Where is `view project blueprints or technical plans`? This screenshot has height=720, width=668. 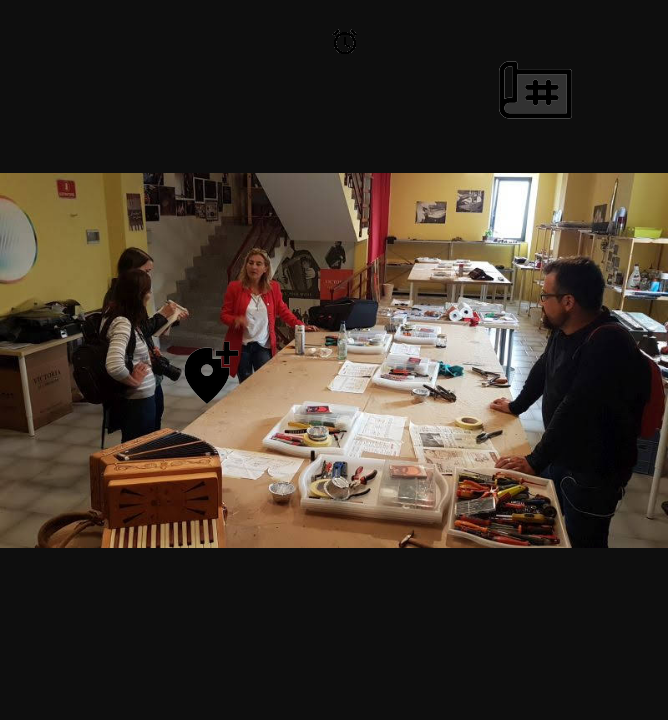 view project blueprints or technical plans is located at coordinates (535, 92).